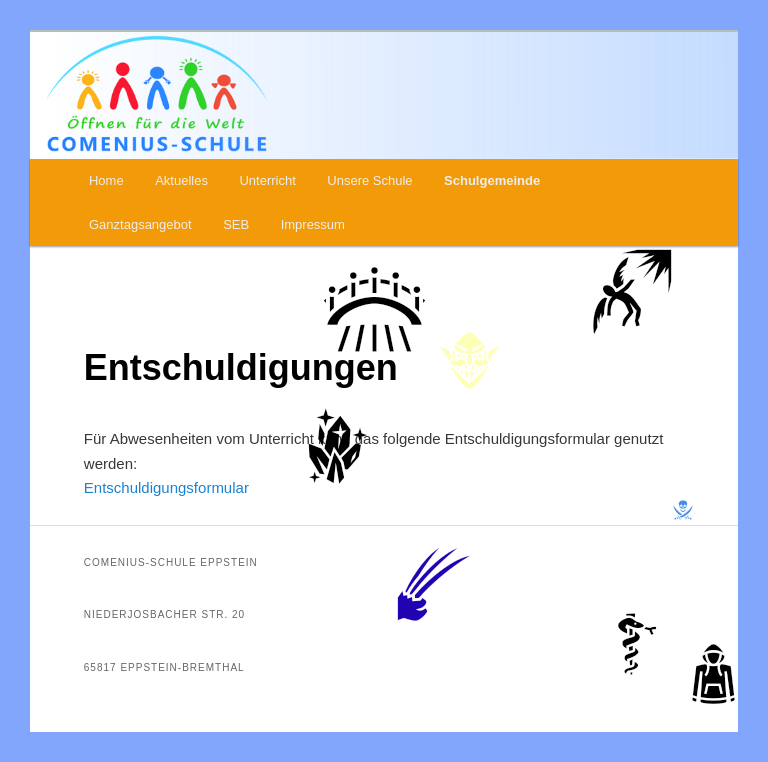 This screenshot has height=762, width=768. What do you see at coordinates (713, 673) in the screenshot?
I see `browse hoodies or casual apparel` at bounding box center [713, 673].